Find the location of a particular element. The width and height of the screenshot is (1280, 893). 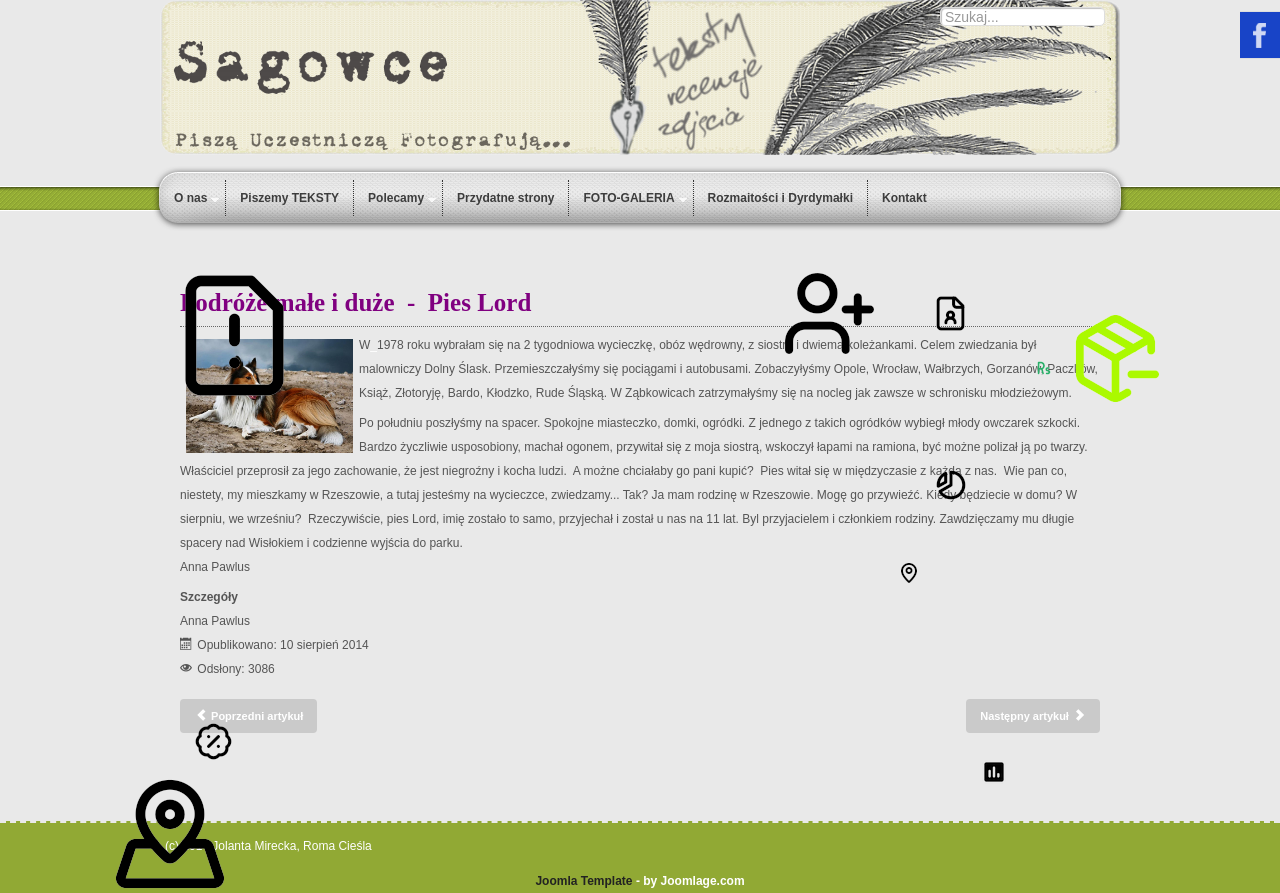

view pinned location on map is located at coordinates (170, 834).